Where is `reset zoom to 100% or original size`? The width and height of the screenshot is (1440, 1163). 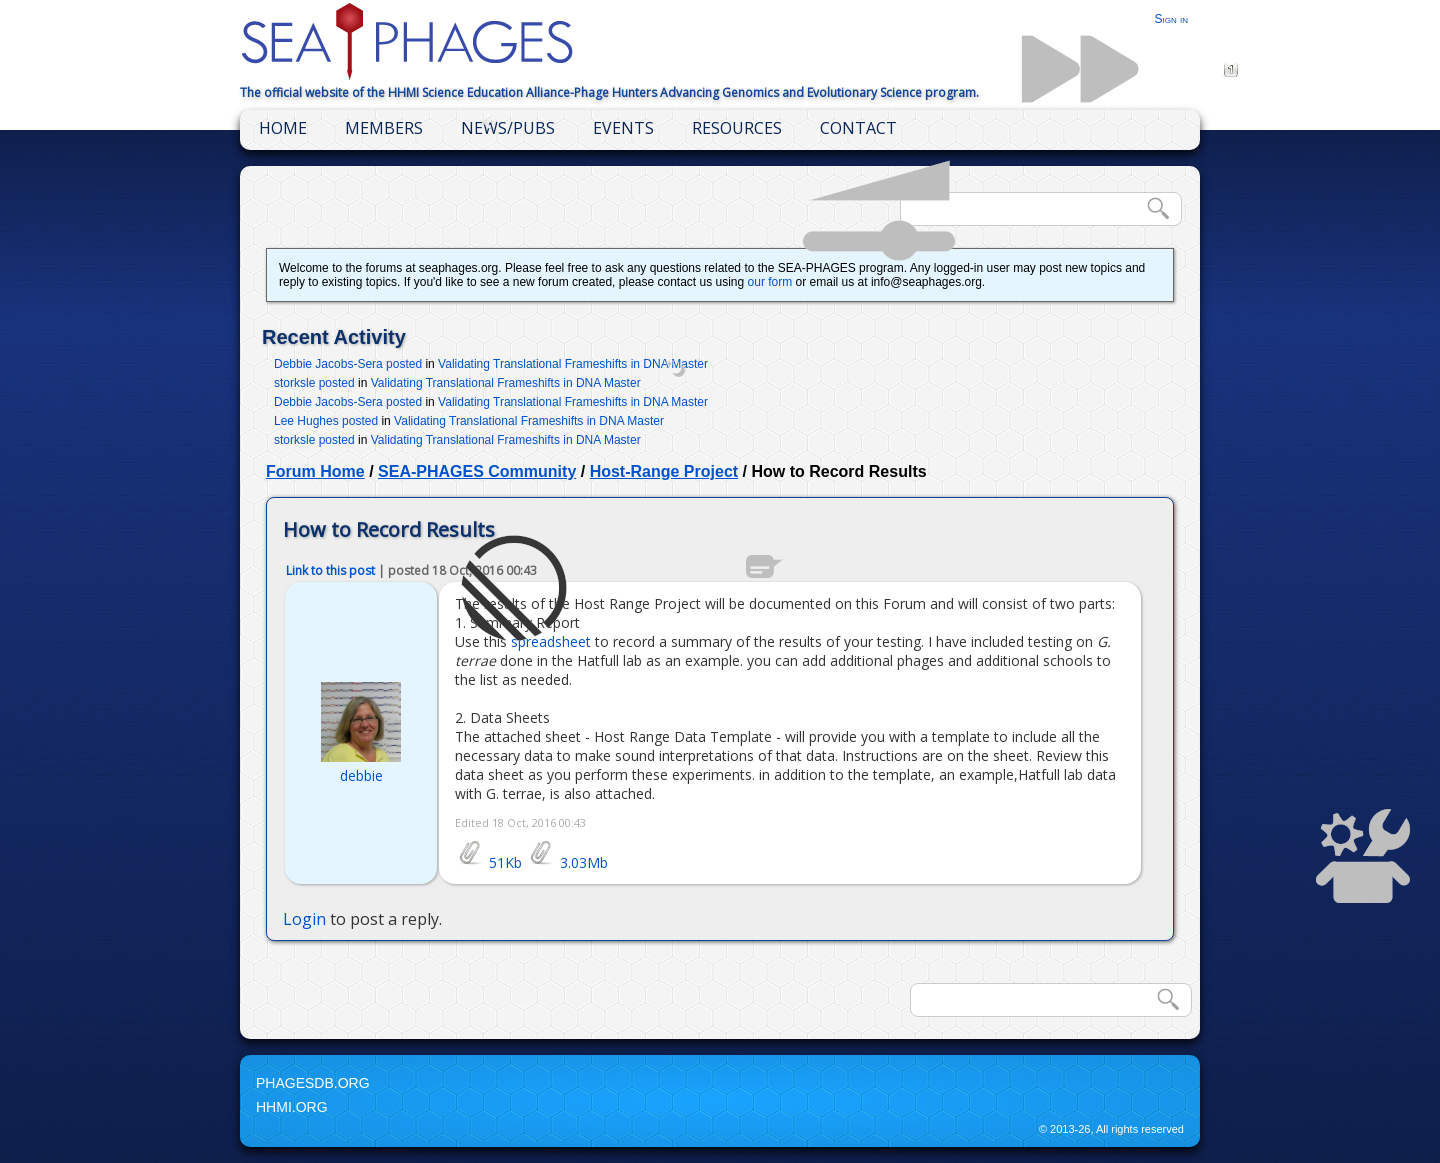
reset zoom to 100% or original size is located at coordinates (1231, 69).